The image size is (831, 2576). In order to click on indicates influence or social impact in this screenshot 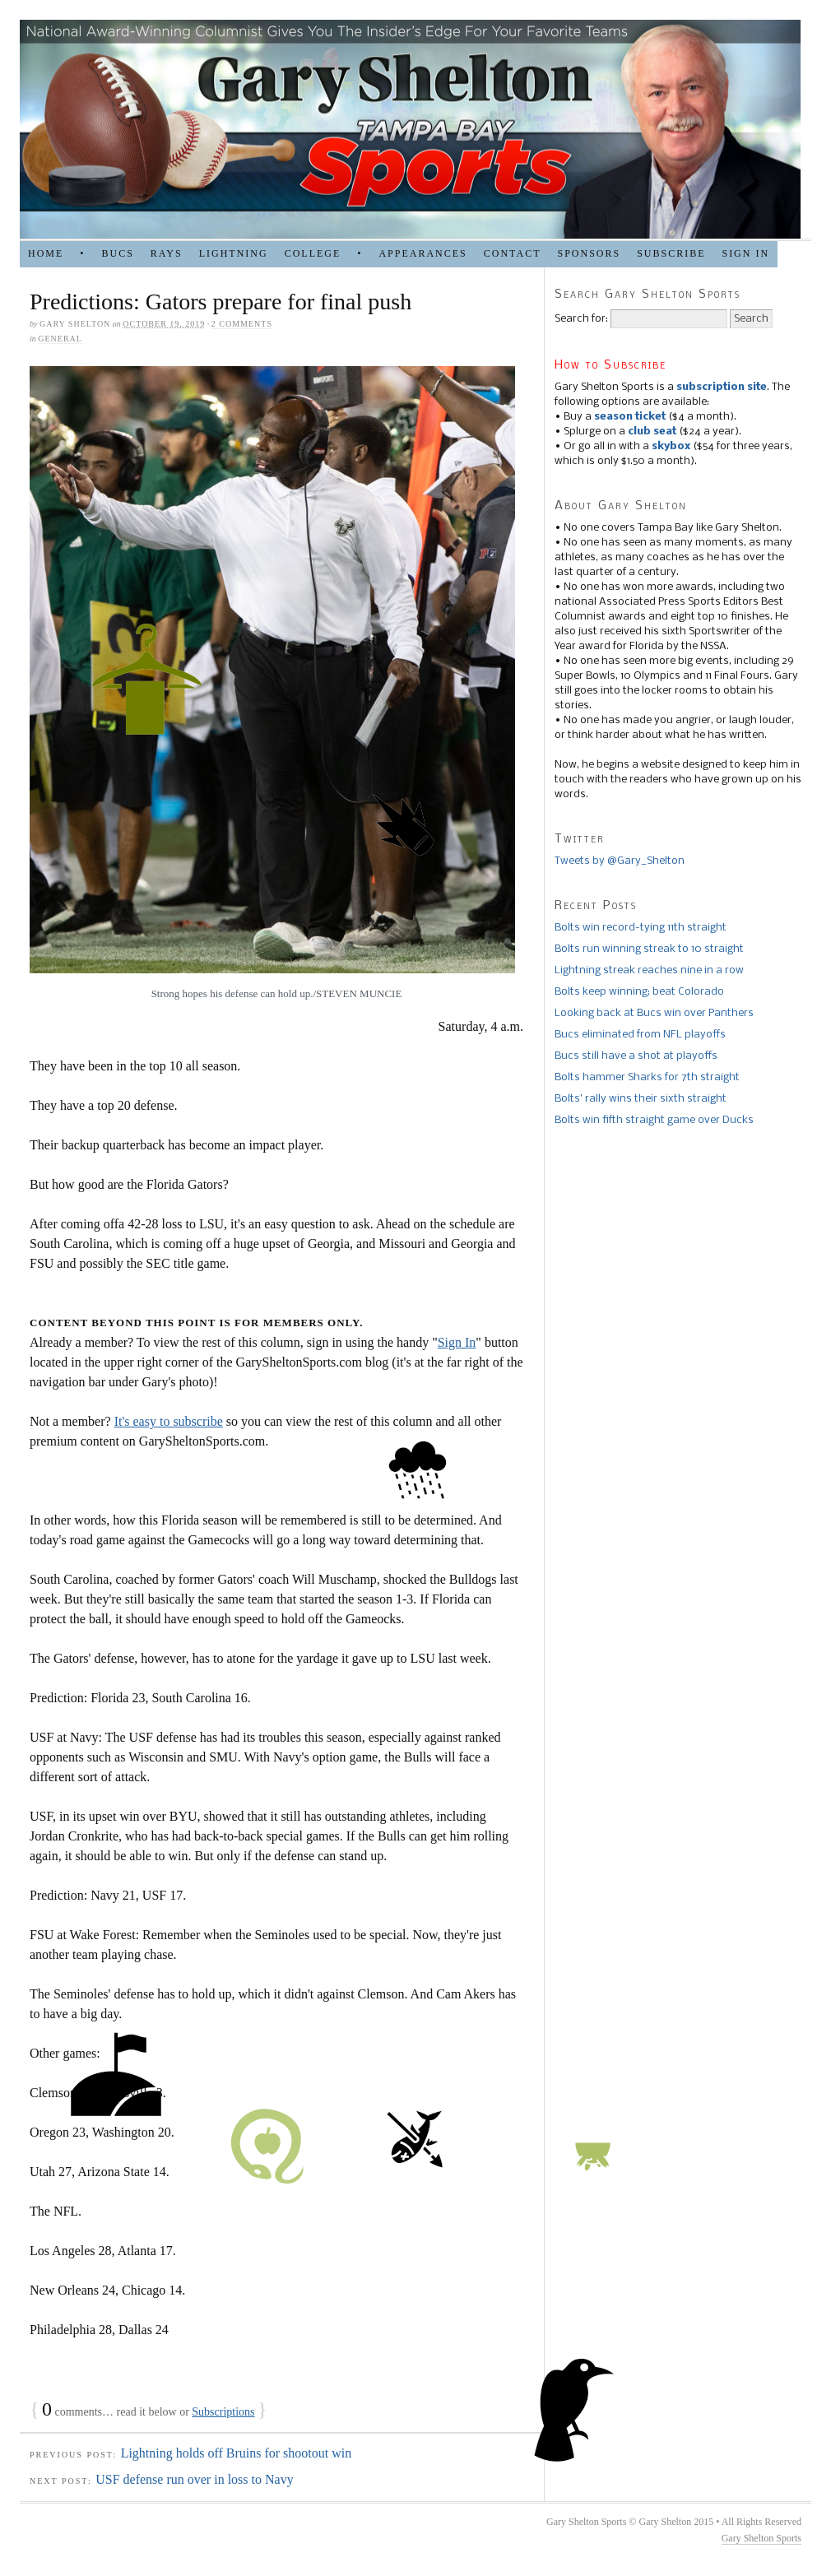, I will do `click(402, 824)`.